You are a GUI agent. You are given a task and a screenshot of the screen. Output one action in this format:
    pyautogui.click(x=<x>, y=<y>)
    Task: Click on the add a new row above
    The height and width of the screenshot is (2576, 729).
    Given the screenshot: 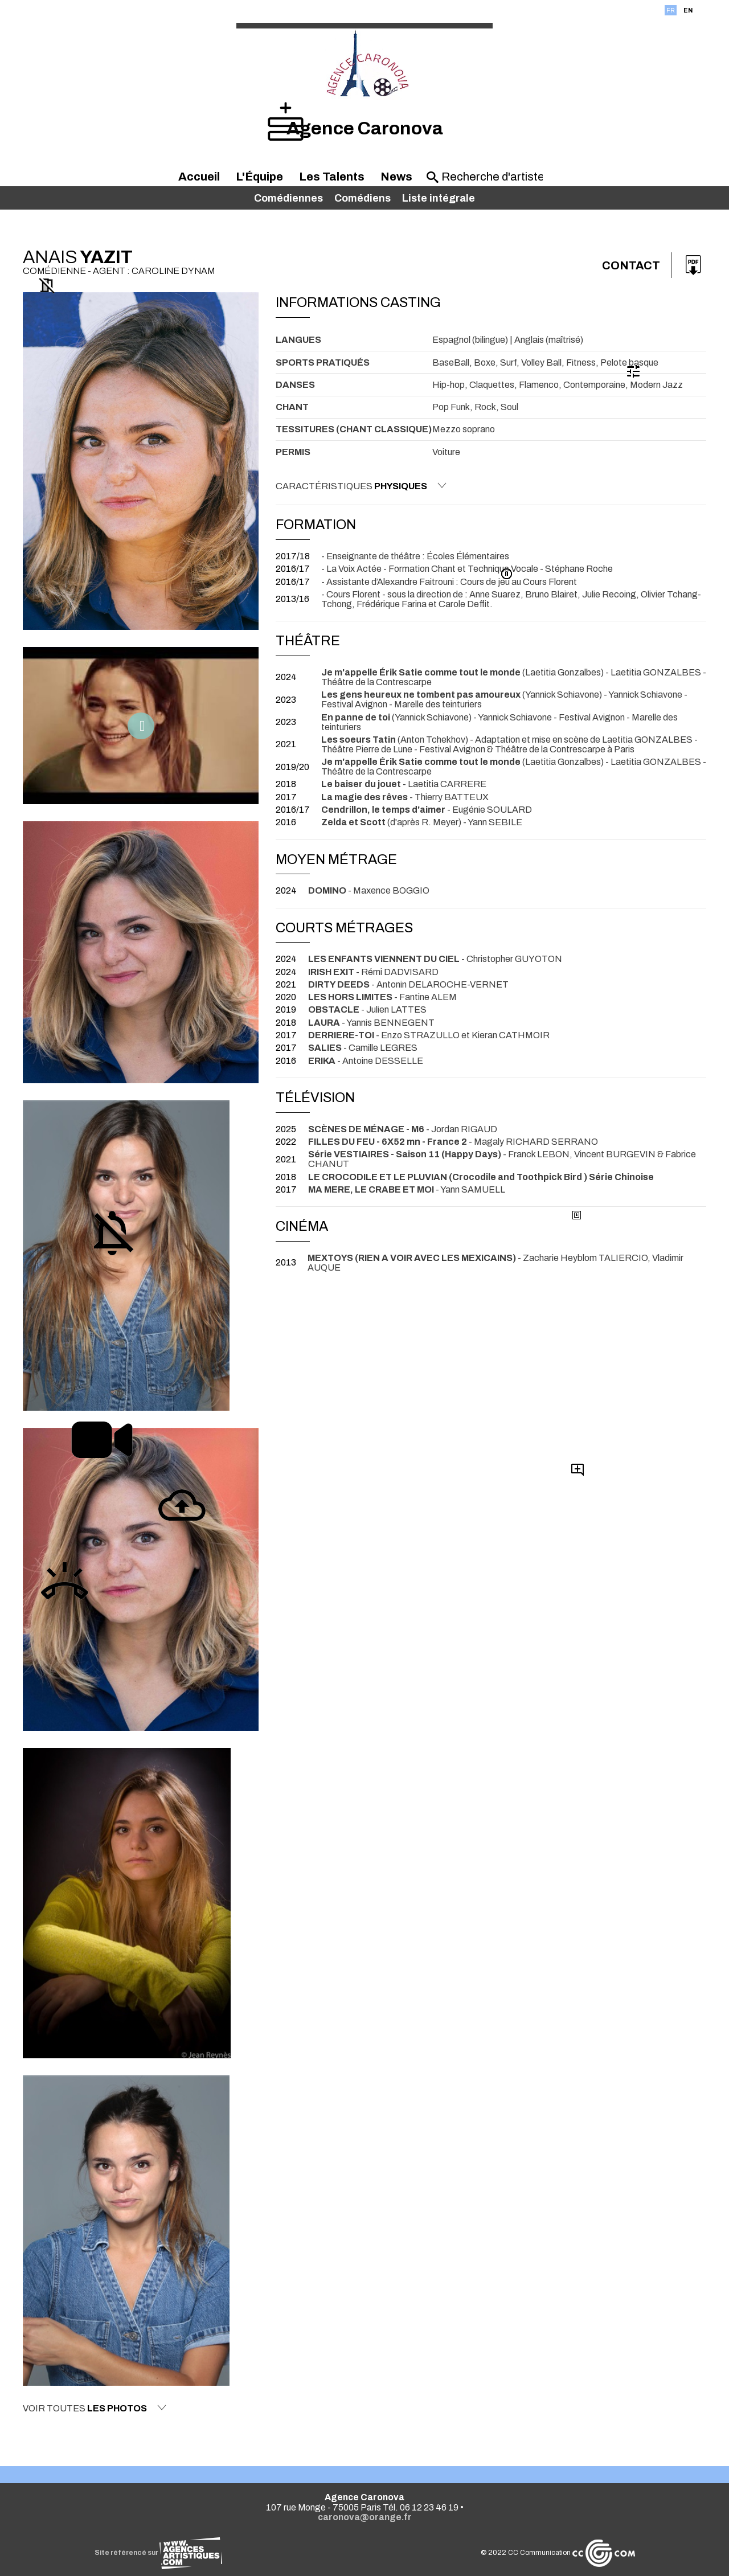 What is the action you would take?
    pyautogui.click(x=285, y=124)
    